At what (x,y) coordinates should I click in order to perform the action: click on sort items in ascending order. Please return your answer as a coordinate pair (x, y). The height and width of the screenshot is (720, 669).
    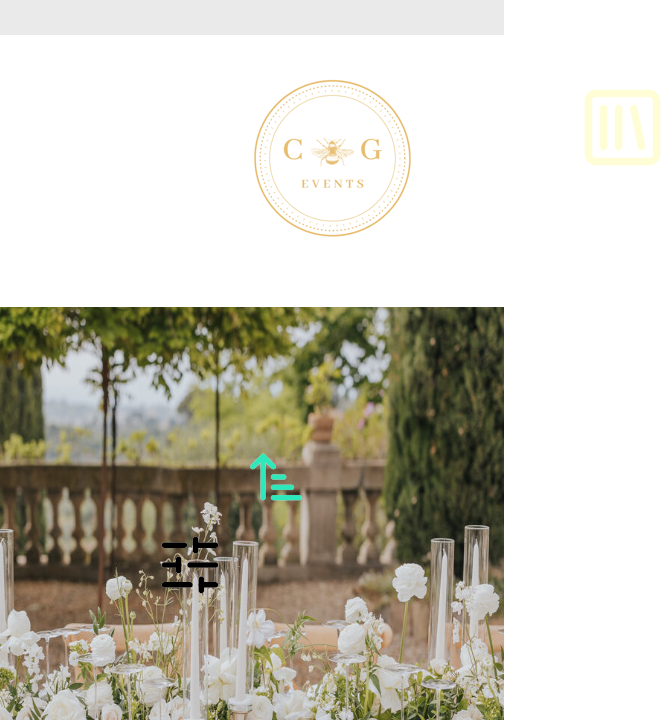
    Looking at the image, I should click on (276, 477).